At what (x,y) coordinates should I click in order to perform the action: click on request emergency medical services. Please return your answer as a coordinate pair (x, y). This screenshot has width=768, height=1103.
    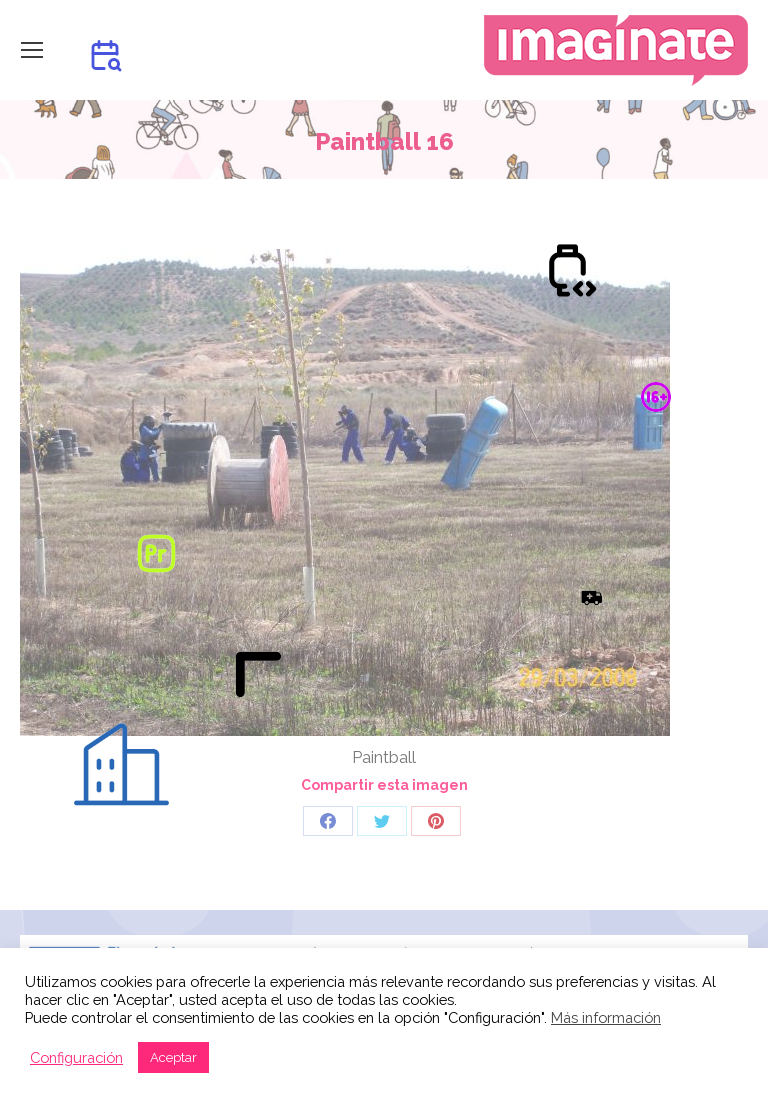
    Looking at the image, I should click on (591, 597).